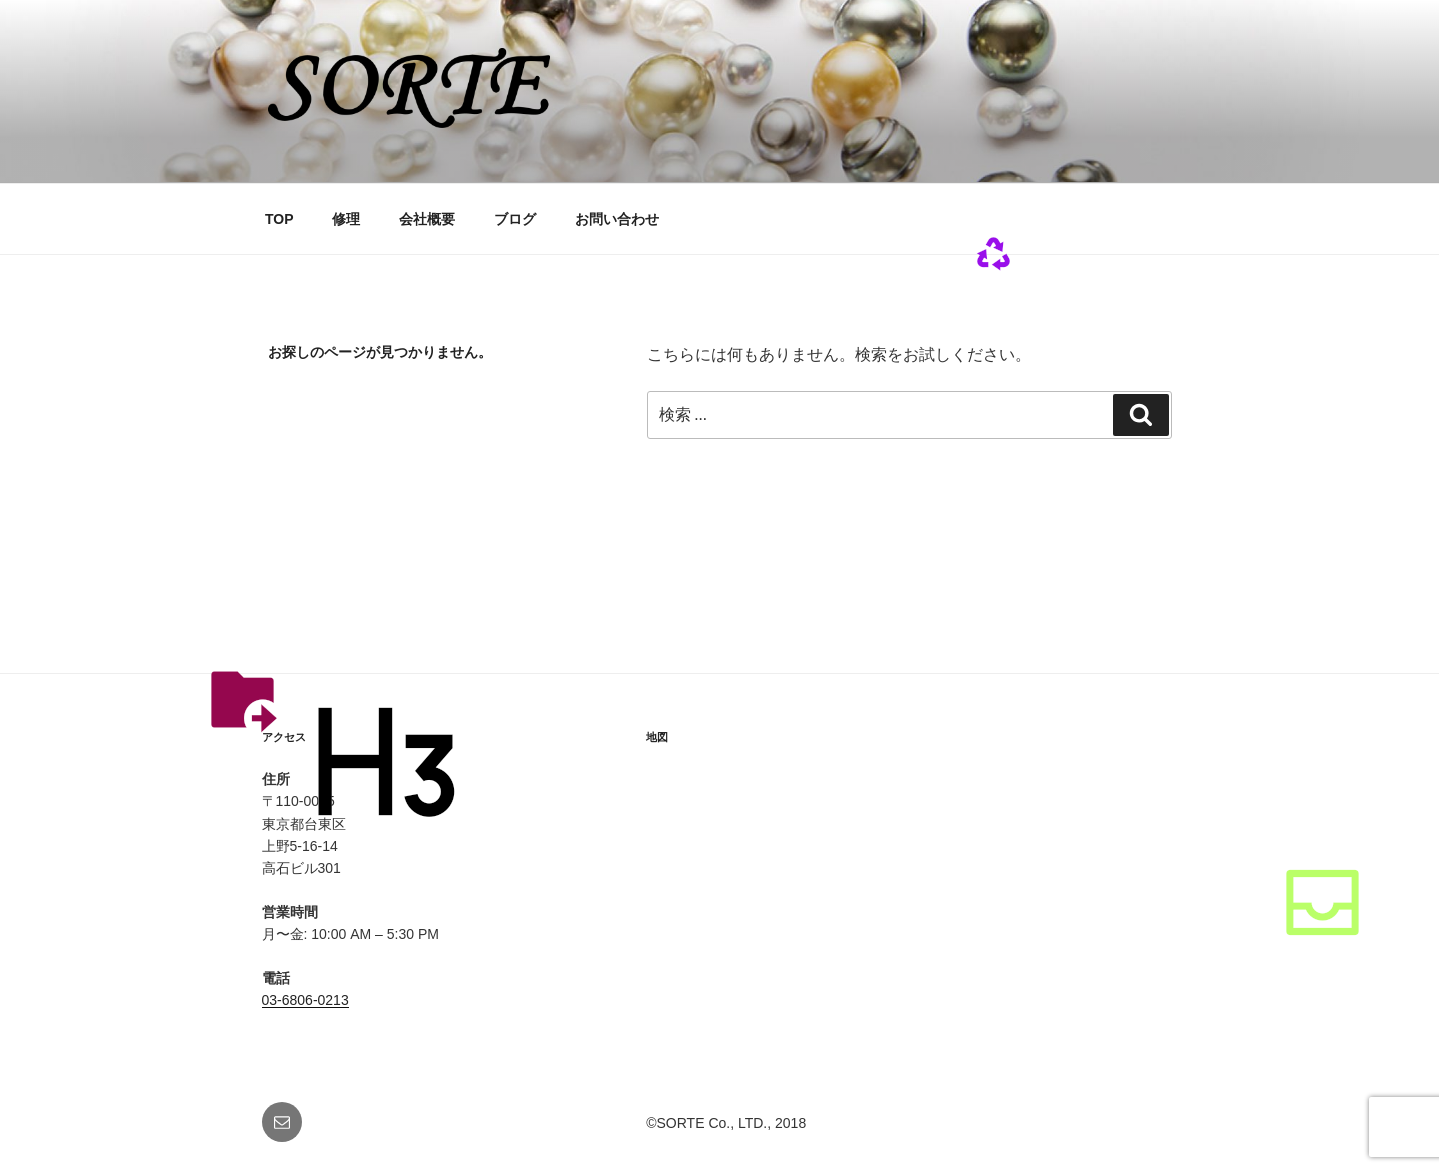  Describe the element at coordinates (1322, 902) in the screenshot. I see `view your inbox` at that location.